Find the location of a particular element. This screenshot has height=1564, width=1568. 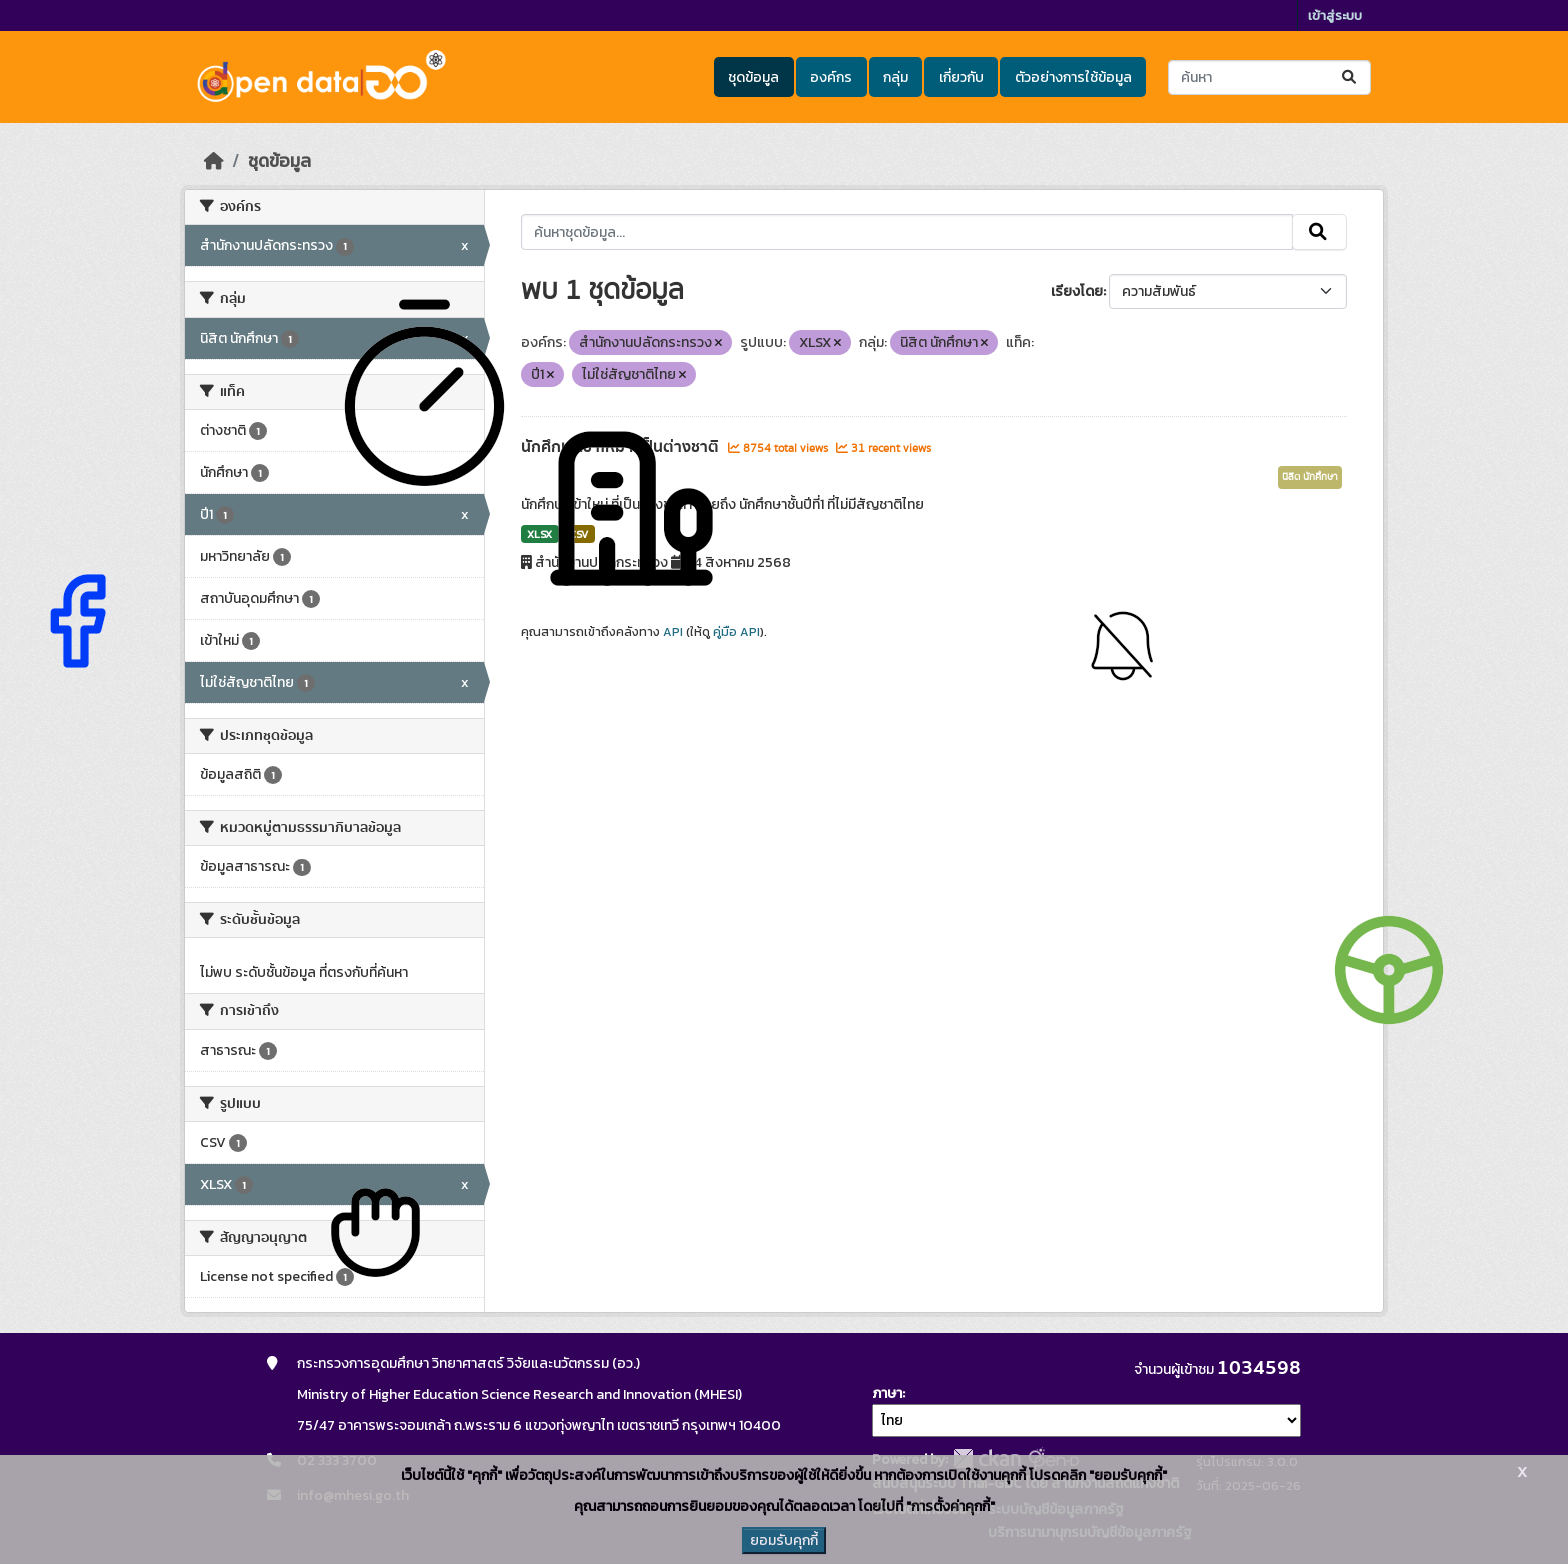

access vehicle or driving controls is located at coordinates (1389, 970).